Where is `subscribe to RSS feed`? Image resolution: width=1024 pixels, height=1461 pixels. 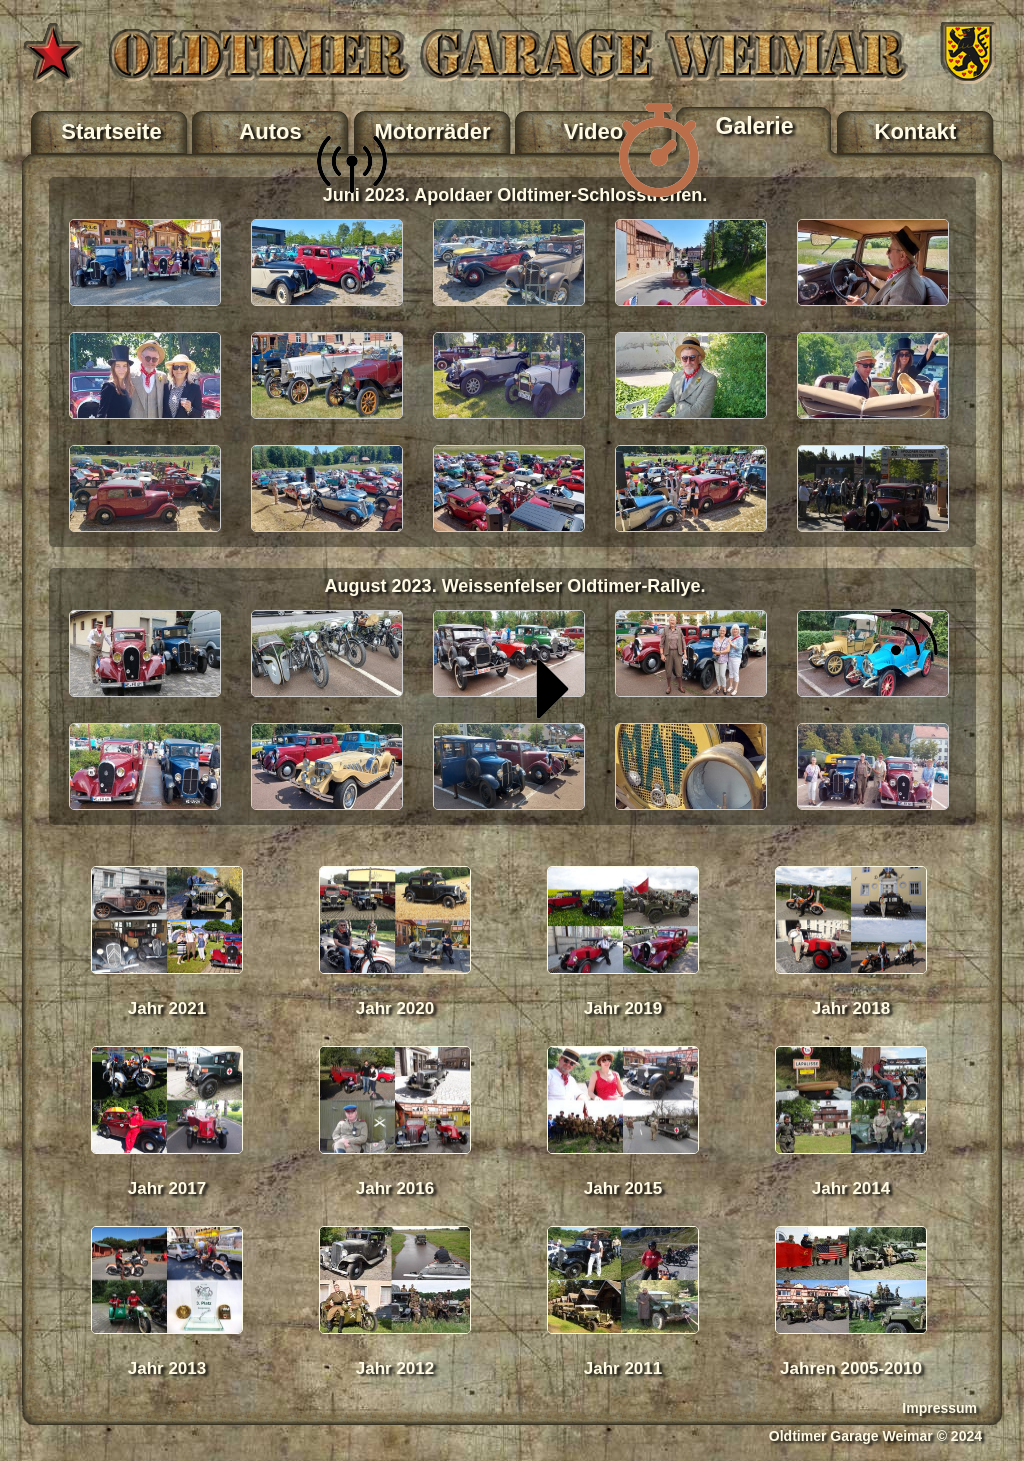 subscribe to RSS feed is located at coordinates (912, 632).